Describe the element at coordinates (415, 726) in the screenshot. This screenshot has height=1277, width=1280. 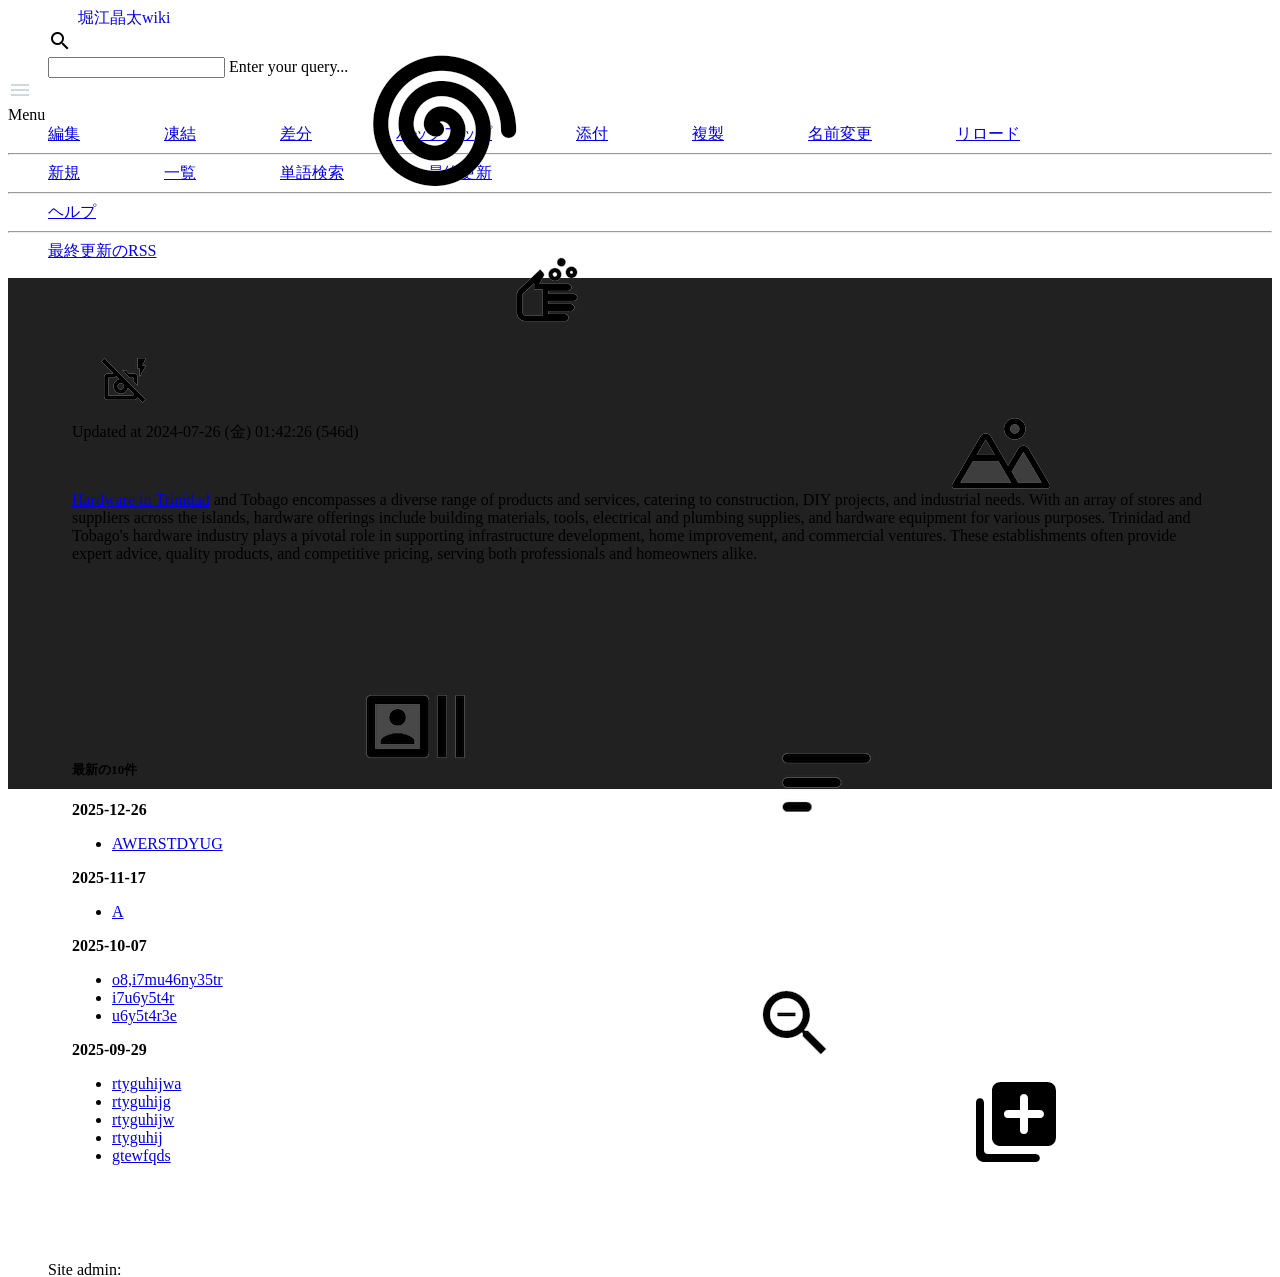
I see `view recently contacted people` at that location.